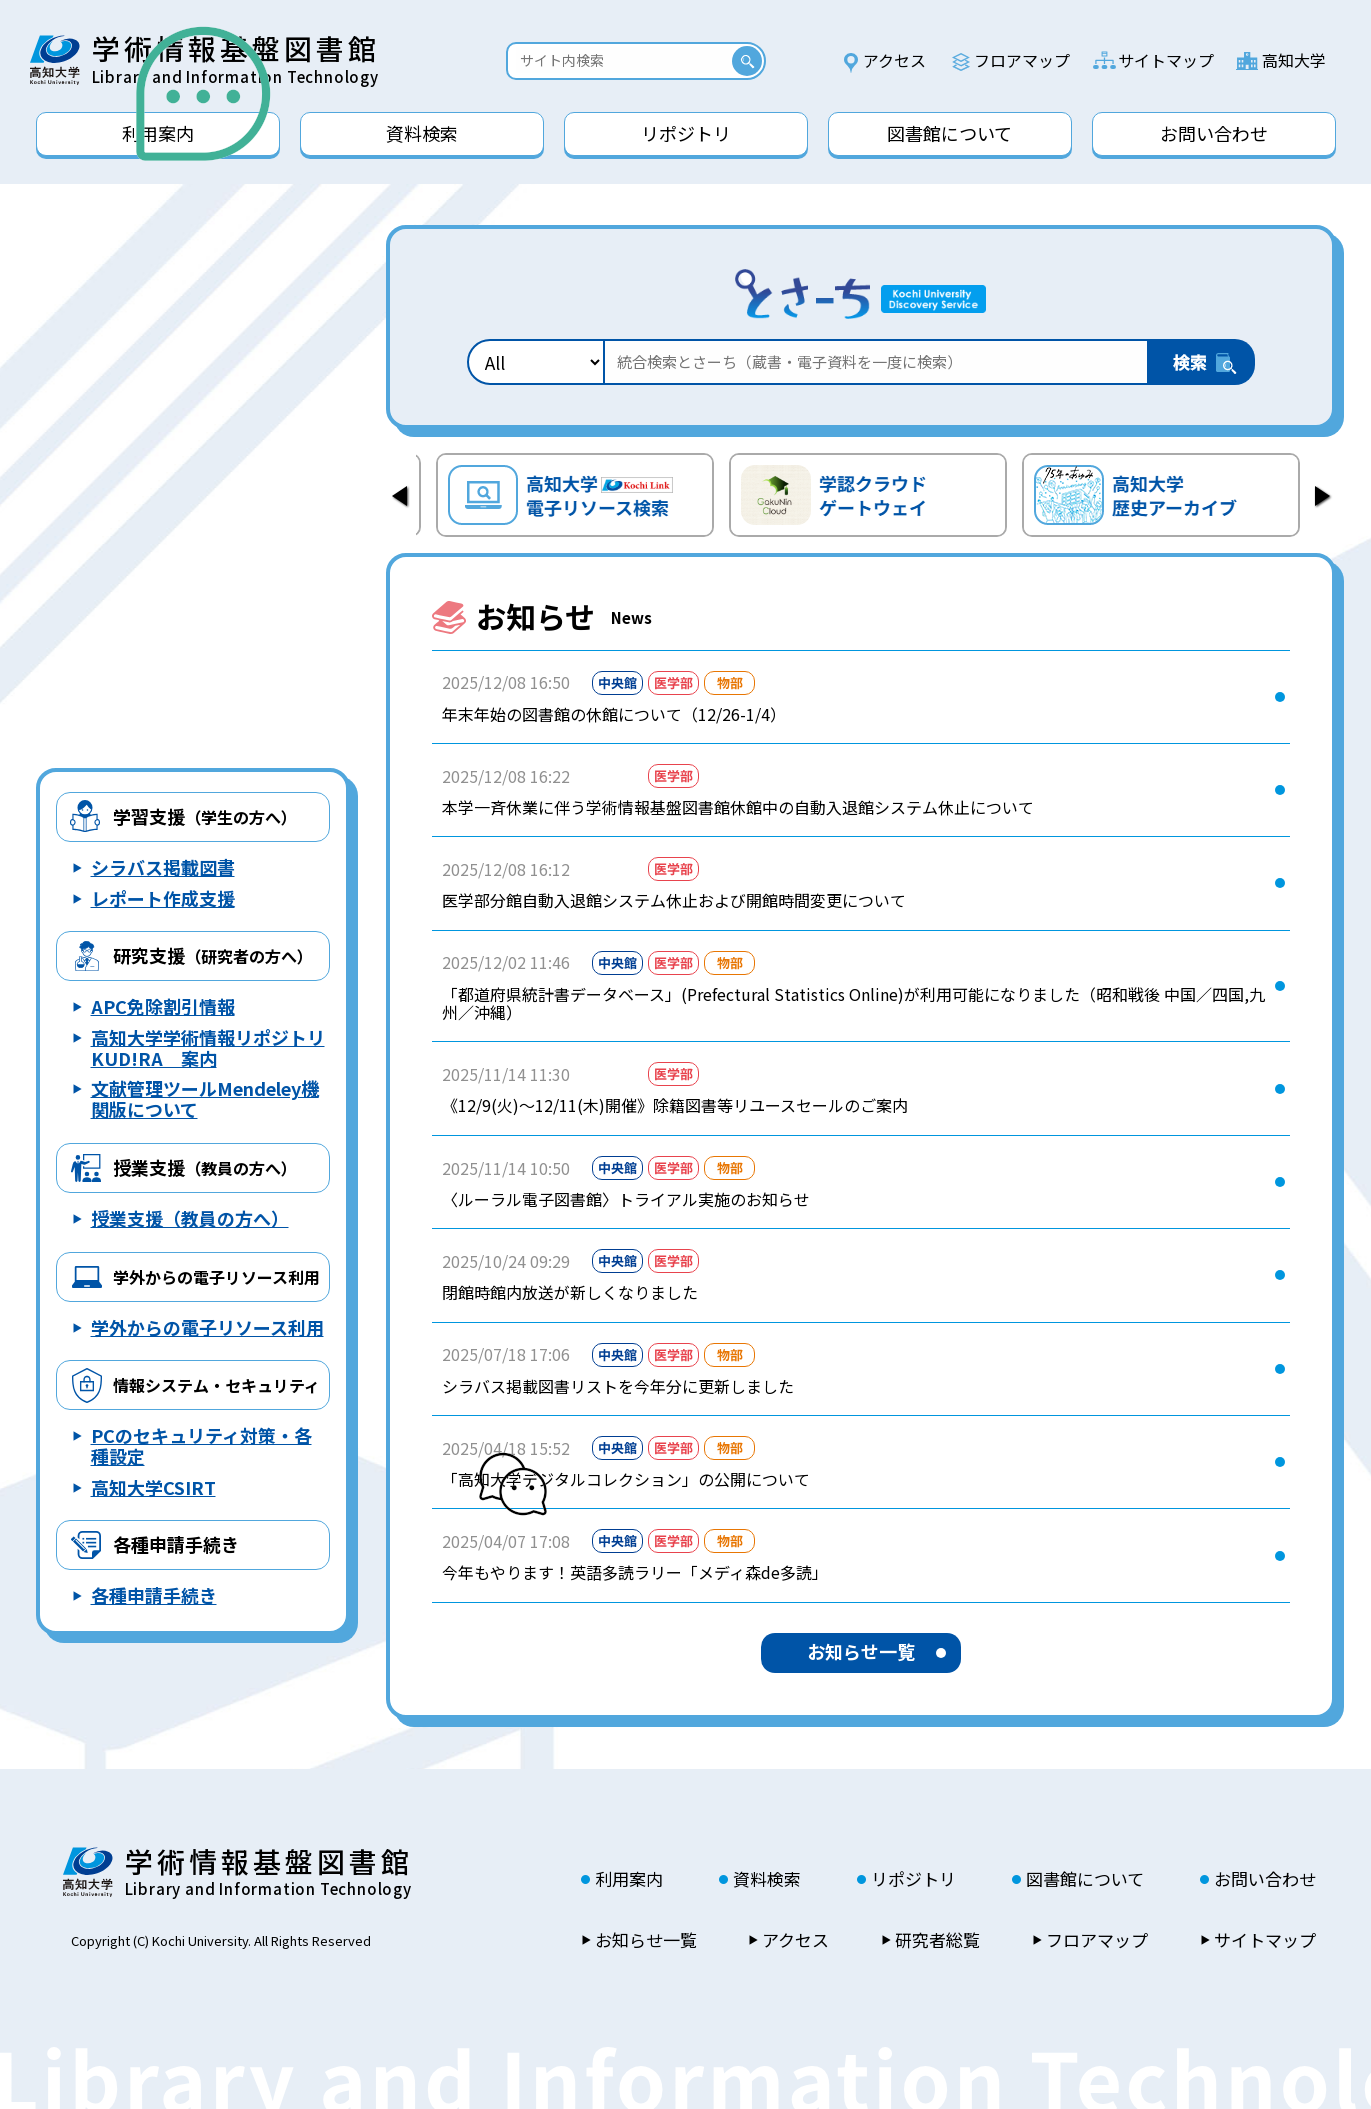 The height and width of the screenshot is (2109, 1371). Describe the element at coordinates (200, 96) in the screenshot. I see `open chat or messaging` at that location.